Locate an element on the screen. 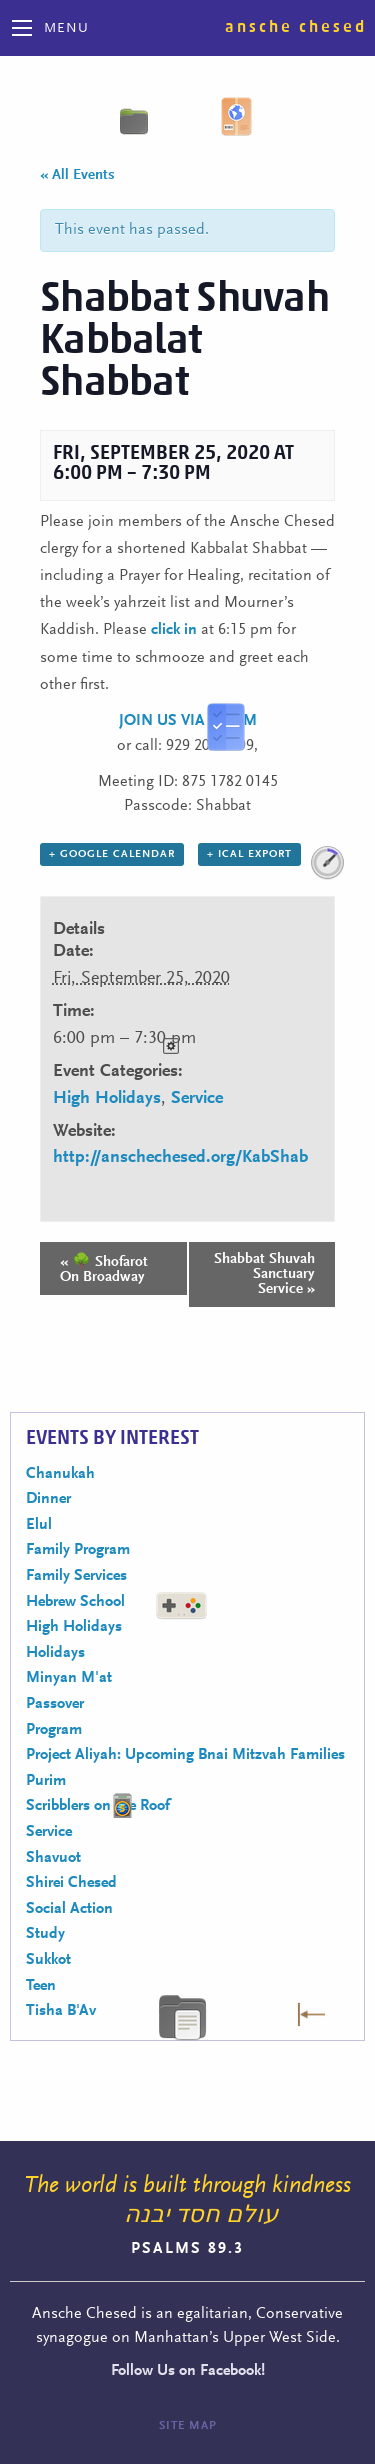  open the to-do list app is located at coordinates (226, 727).